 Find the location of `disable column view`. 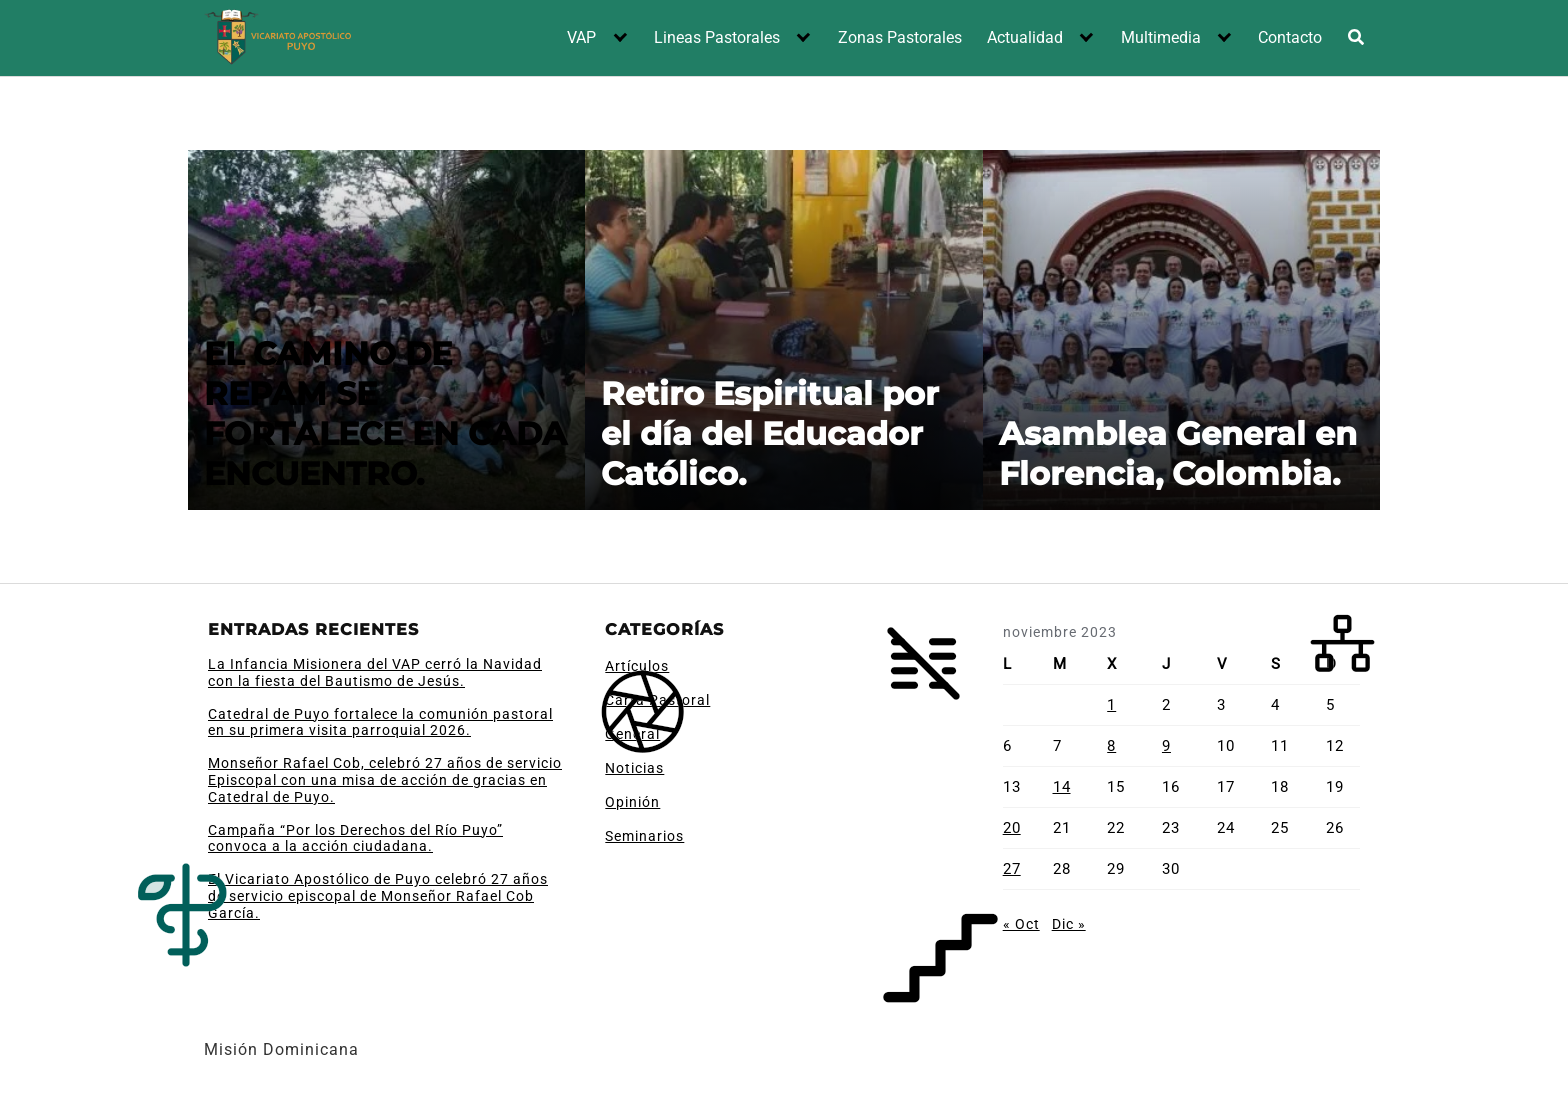

disable column view is located at coordinates (923, 663).